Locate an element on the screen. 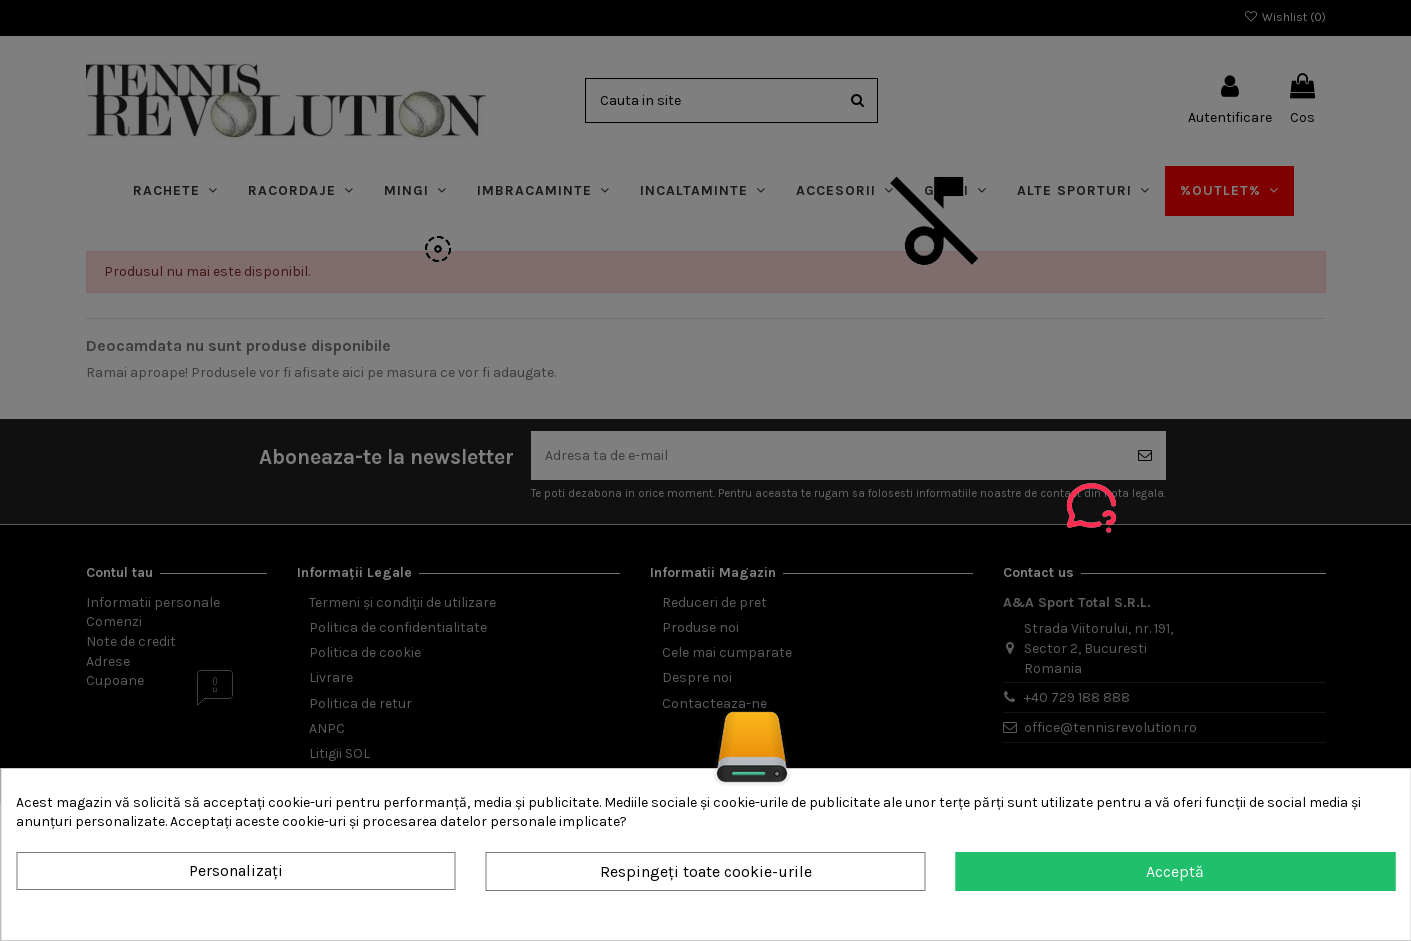  apply tilt-shift blur effect to photo is located at coordinates (438, 249).